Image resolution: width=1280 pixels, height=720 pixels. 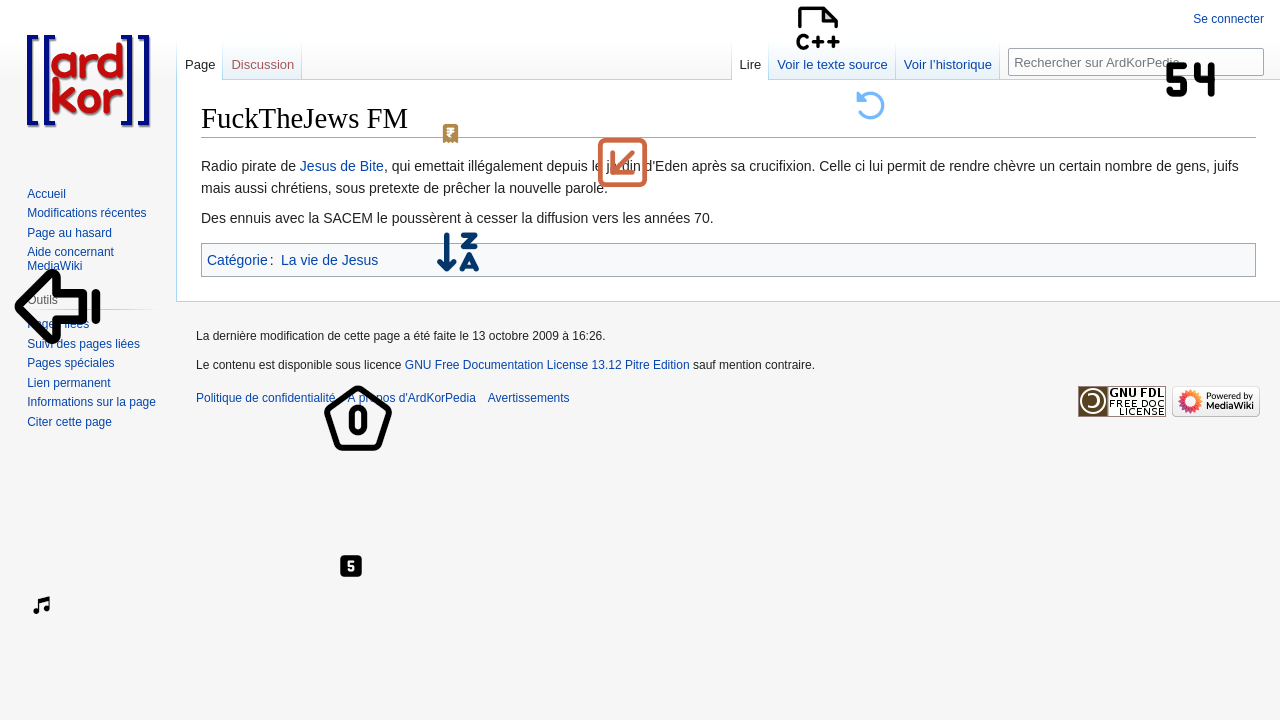 What do you see at coordinates (56, 306) in the screenshot?
I see `go back to the previous screen` at bounding box center [56, 306].